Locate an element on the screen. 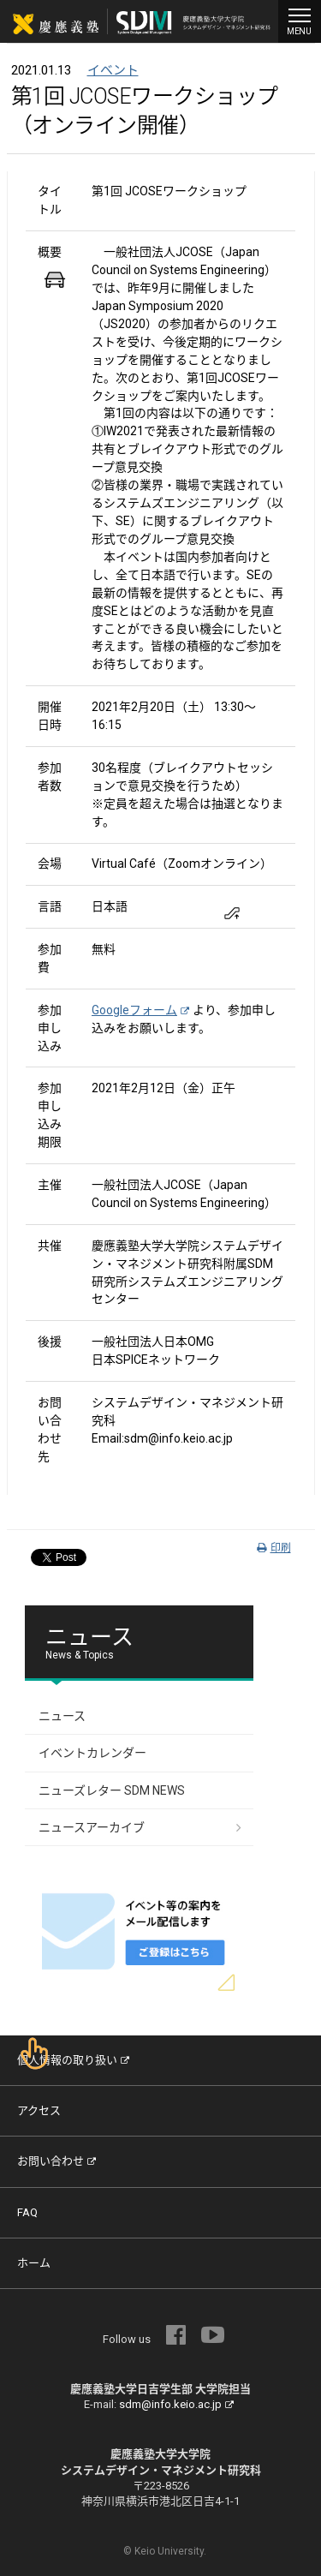 This screenshot has height=2576, width=321. access vehicle or car-related features is located at coordinates (55, 280).